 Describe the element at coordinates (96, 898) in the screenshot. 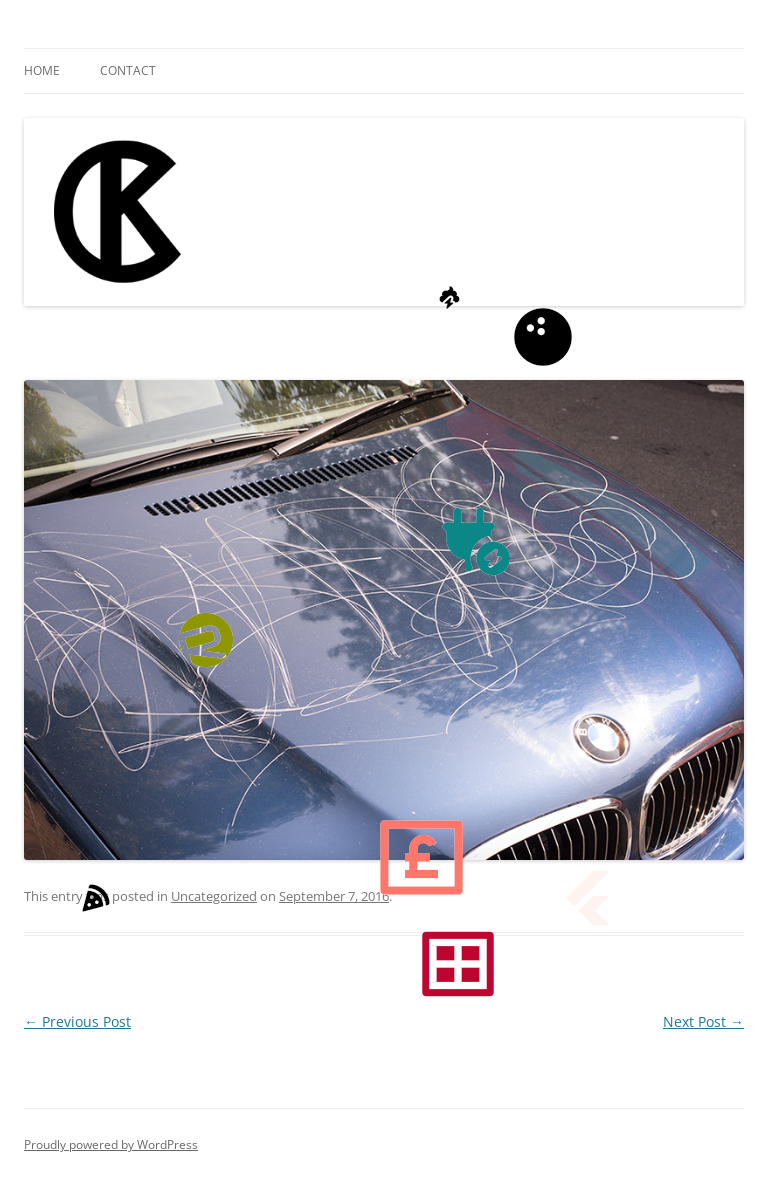

I see `browse food delivery options` at that location.